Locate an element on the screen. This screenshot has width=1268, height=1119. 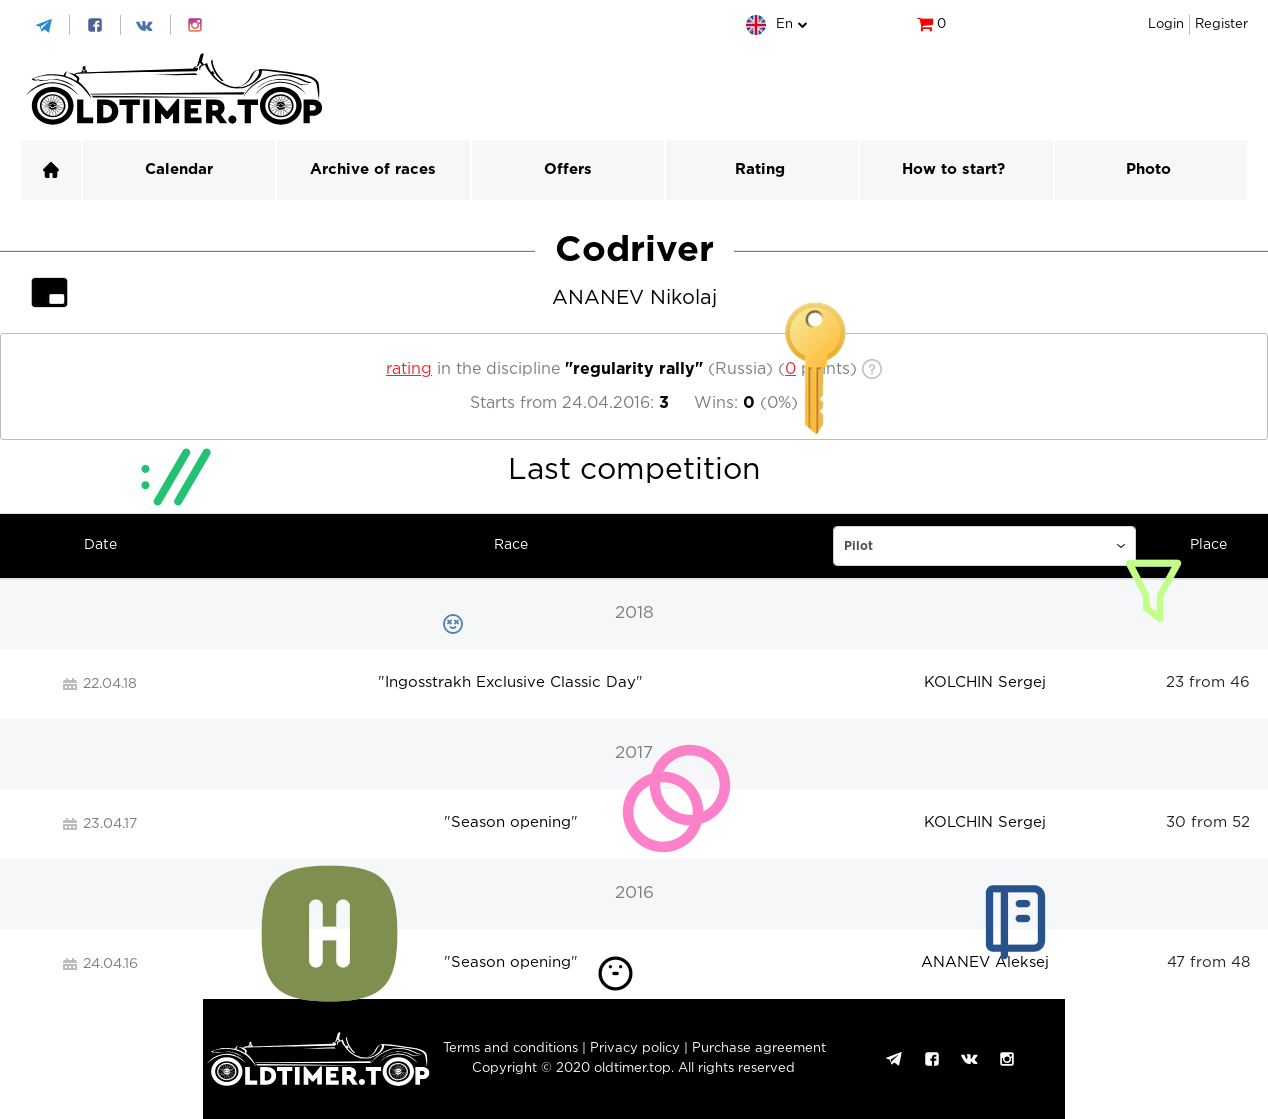
add a watermark or branding overlay to content is located at coordinates (49, 292).